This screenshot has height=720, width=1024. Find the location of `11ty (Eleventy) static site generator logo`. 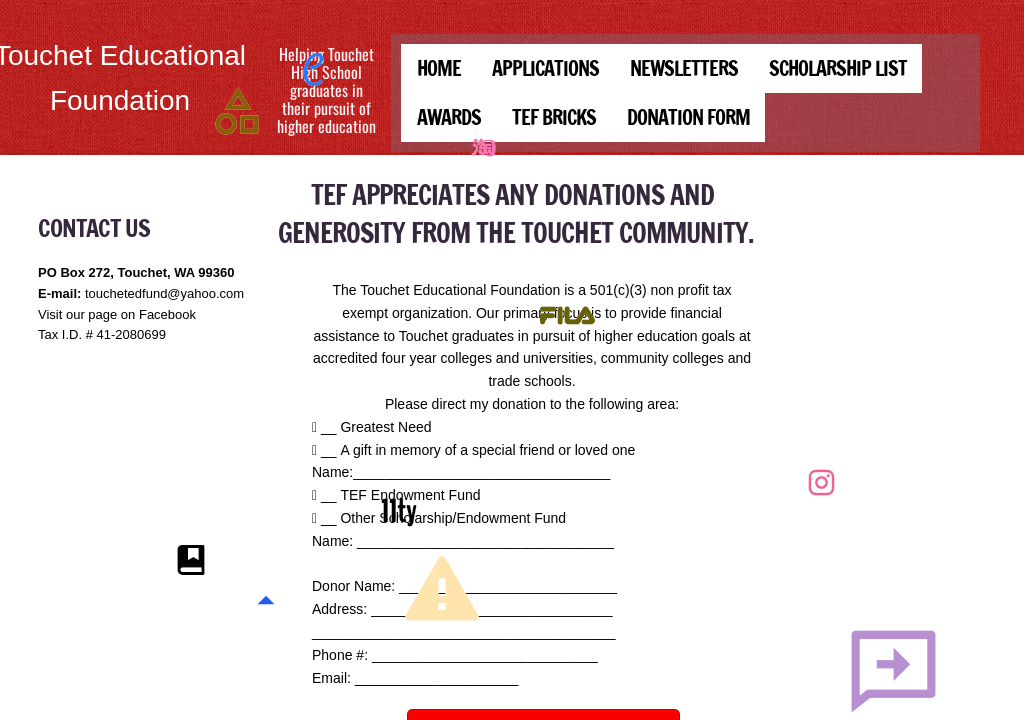

11ty (Eleventy) static site generator logo is located at coordinates (399, 510).